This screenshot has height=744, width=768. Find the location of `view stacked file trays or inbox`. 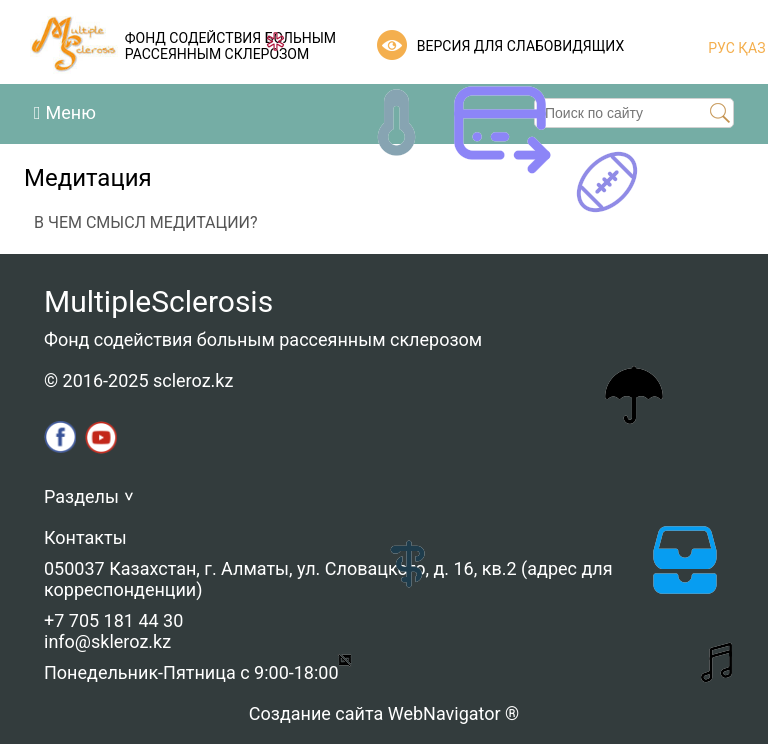

view stacked file trays or inbox is located at coordinates (685, 560).